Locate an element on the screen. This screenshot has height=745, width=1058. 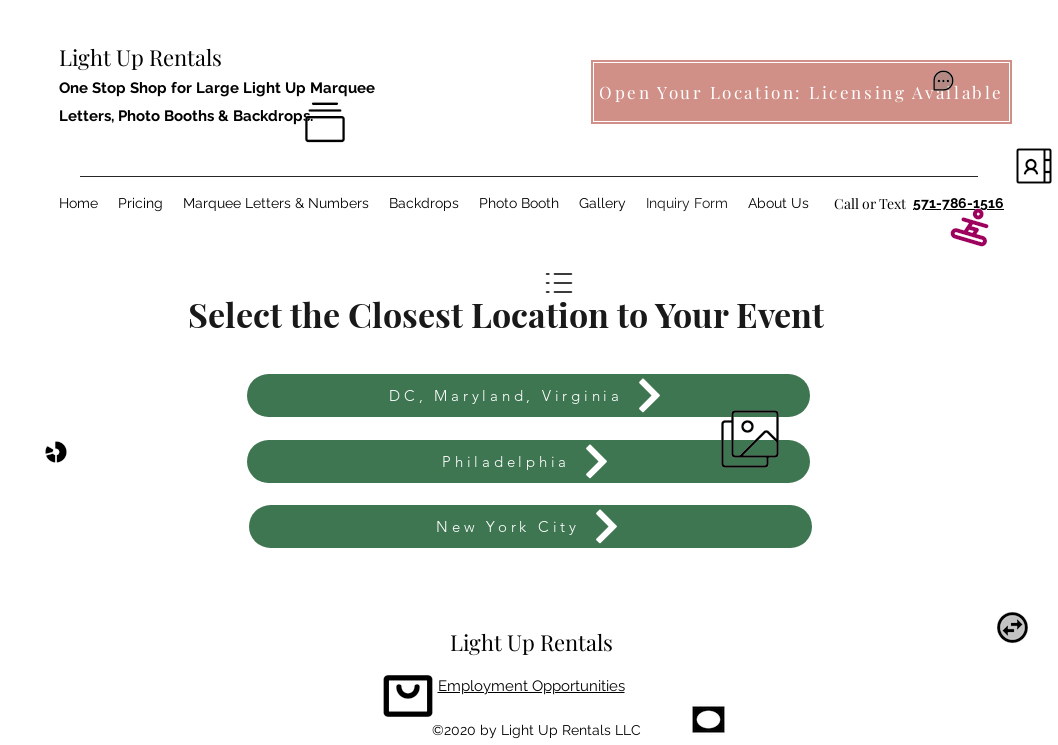
access snowboarding or winter sports content is located at coordinates (971, 227).